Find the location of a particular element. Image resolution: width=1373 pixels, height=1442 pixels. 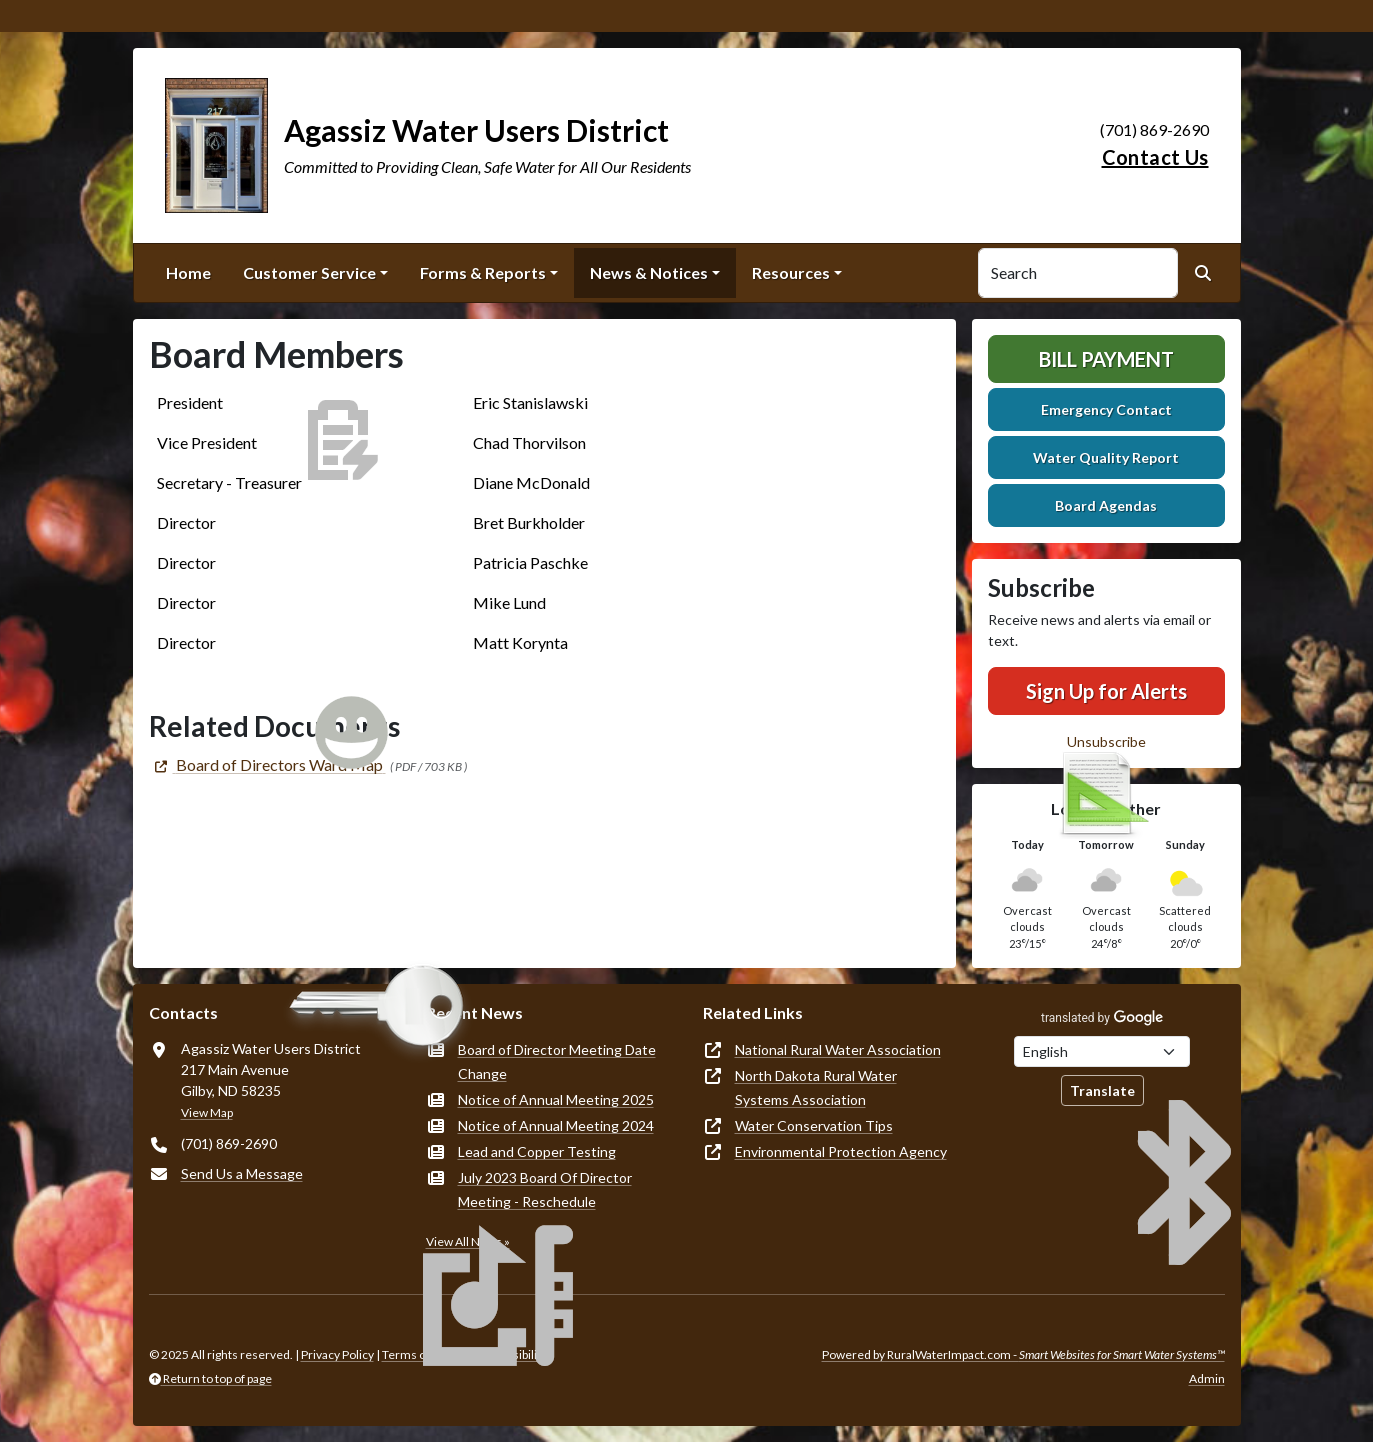

toggle bluetooth connectivity on or off is located at coordinates (1189, 1182).